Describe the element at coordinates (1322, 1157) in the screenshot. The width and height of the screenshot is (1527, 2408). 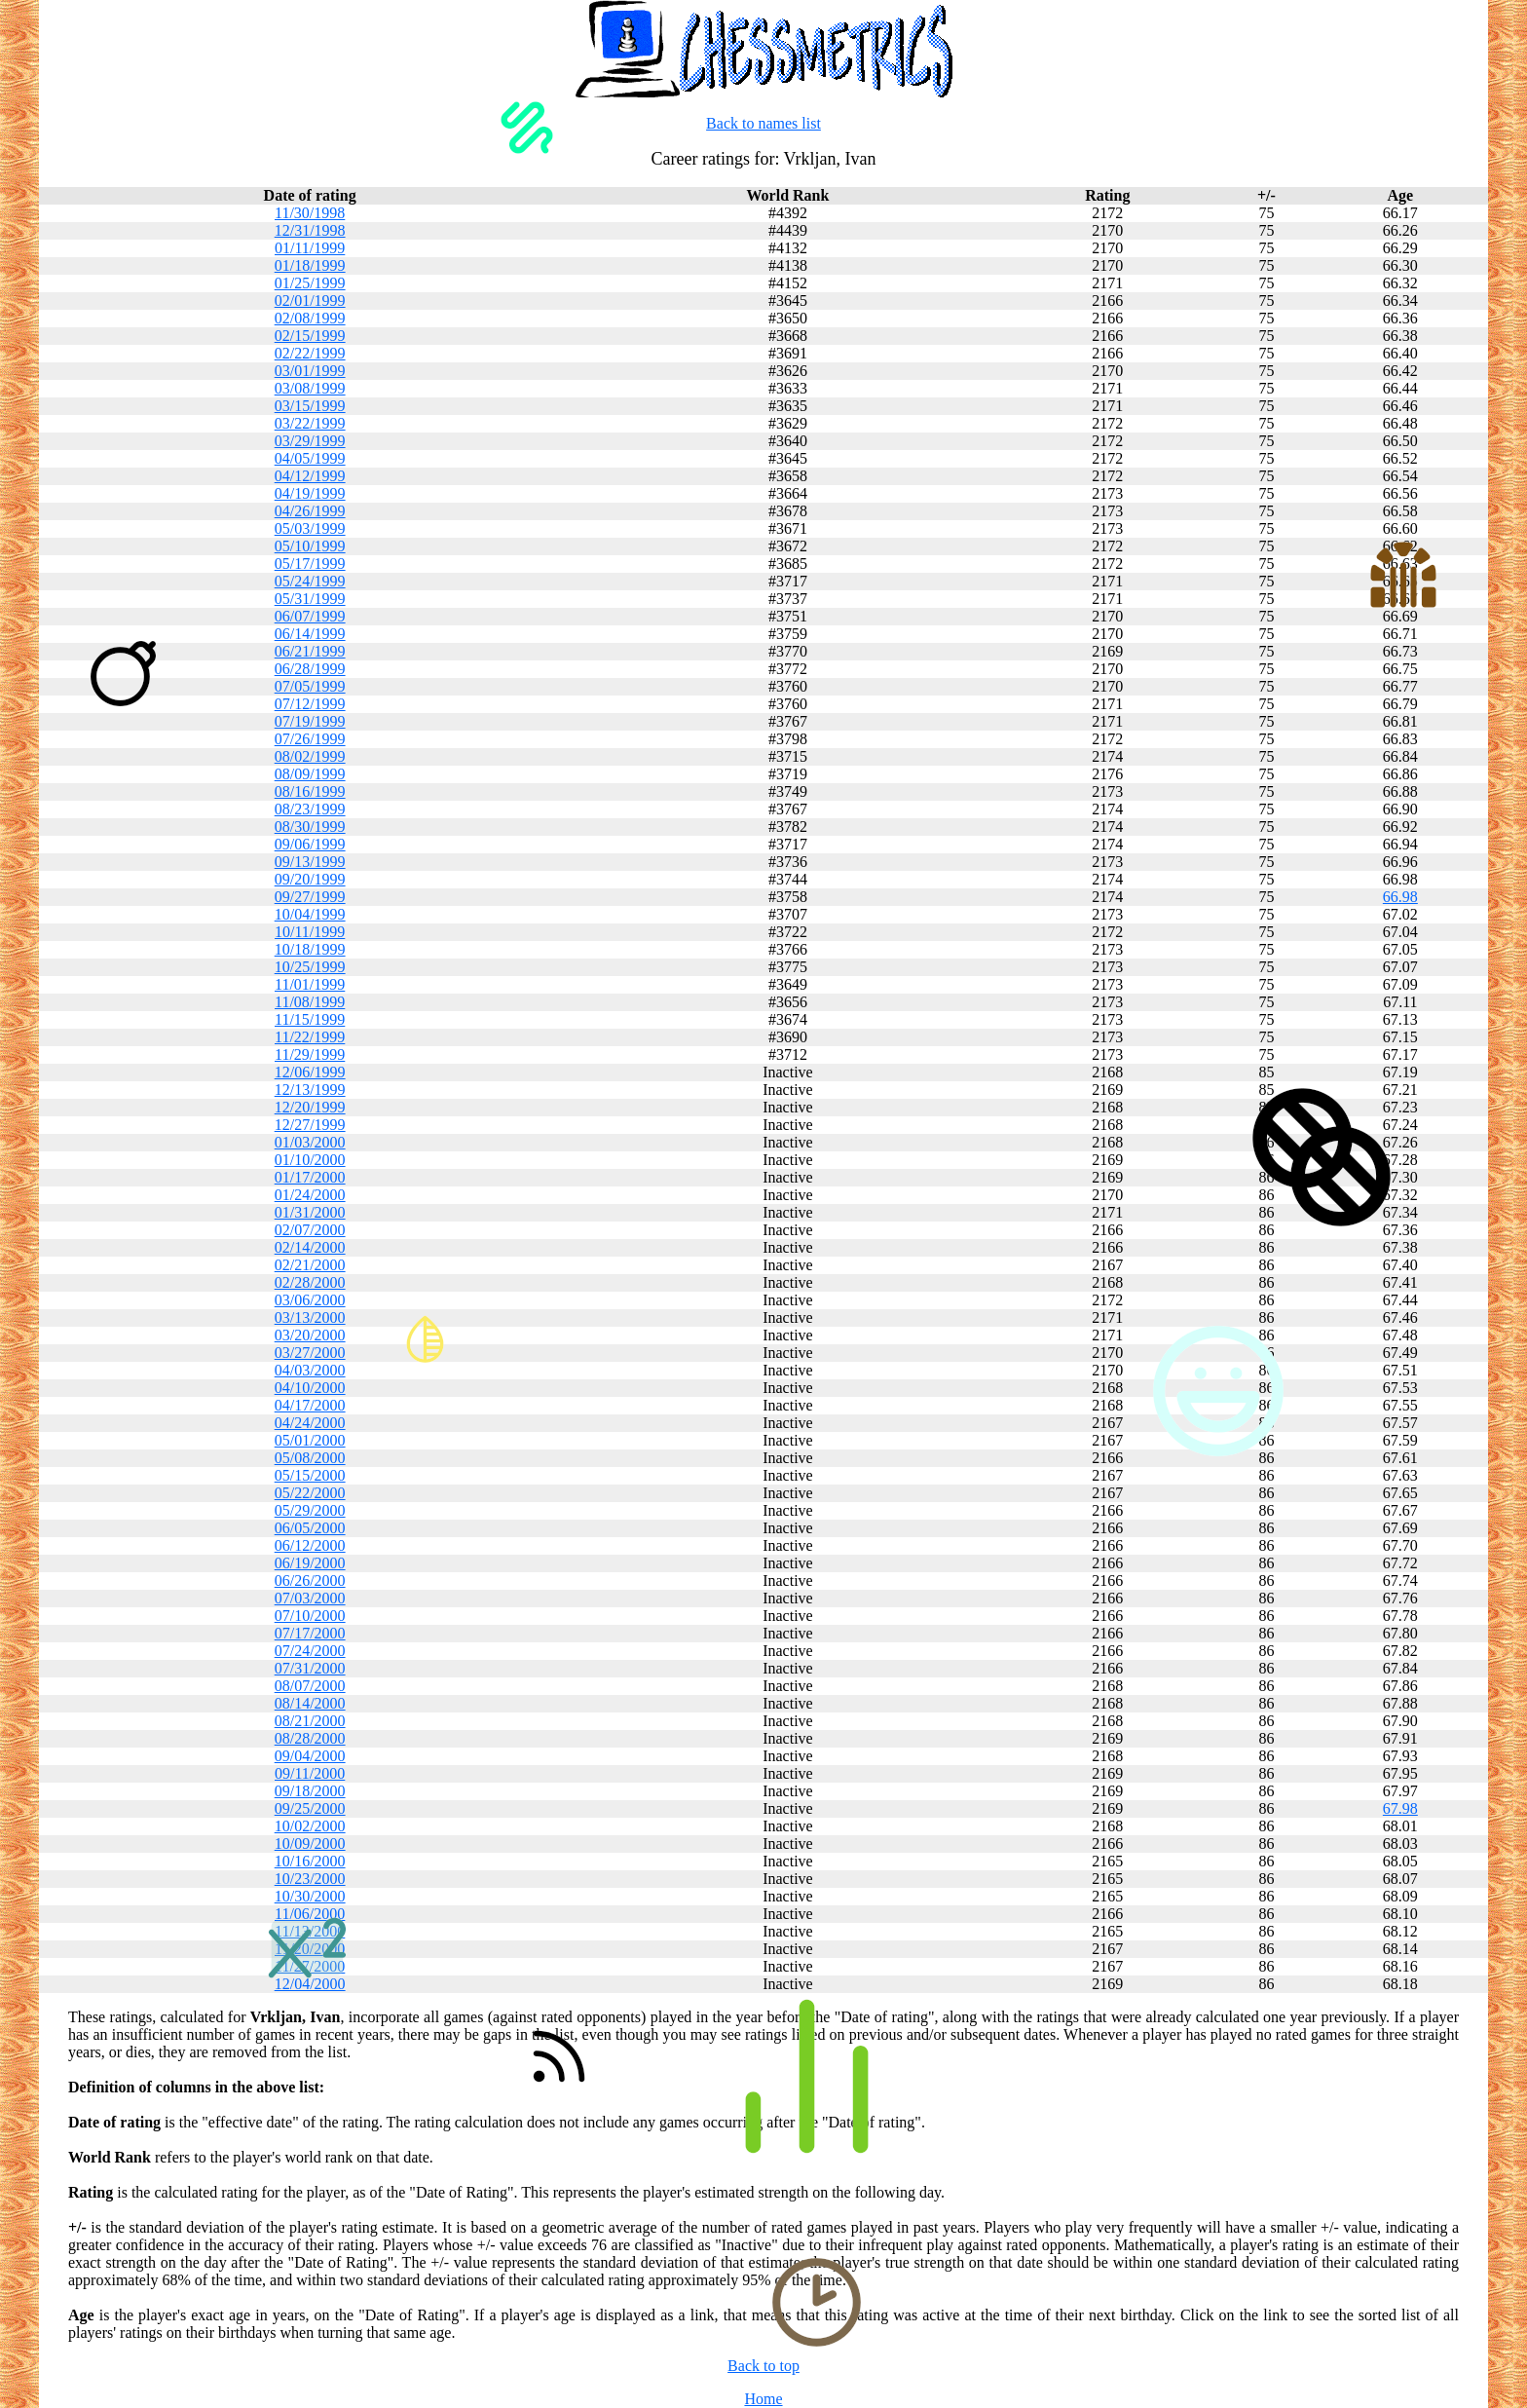
I see `merge or combine selected objects` at that location.